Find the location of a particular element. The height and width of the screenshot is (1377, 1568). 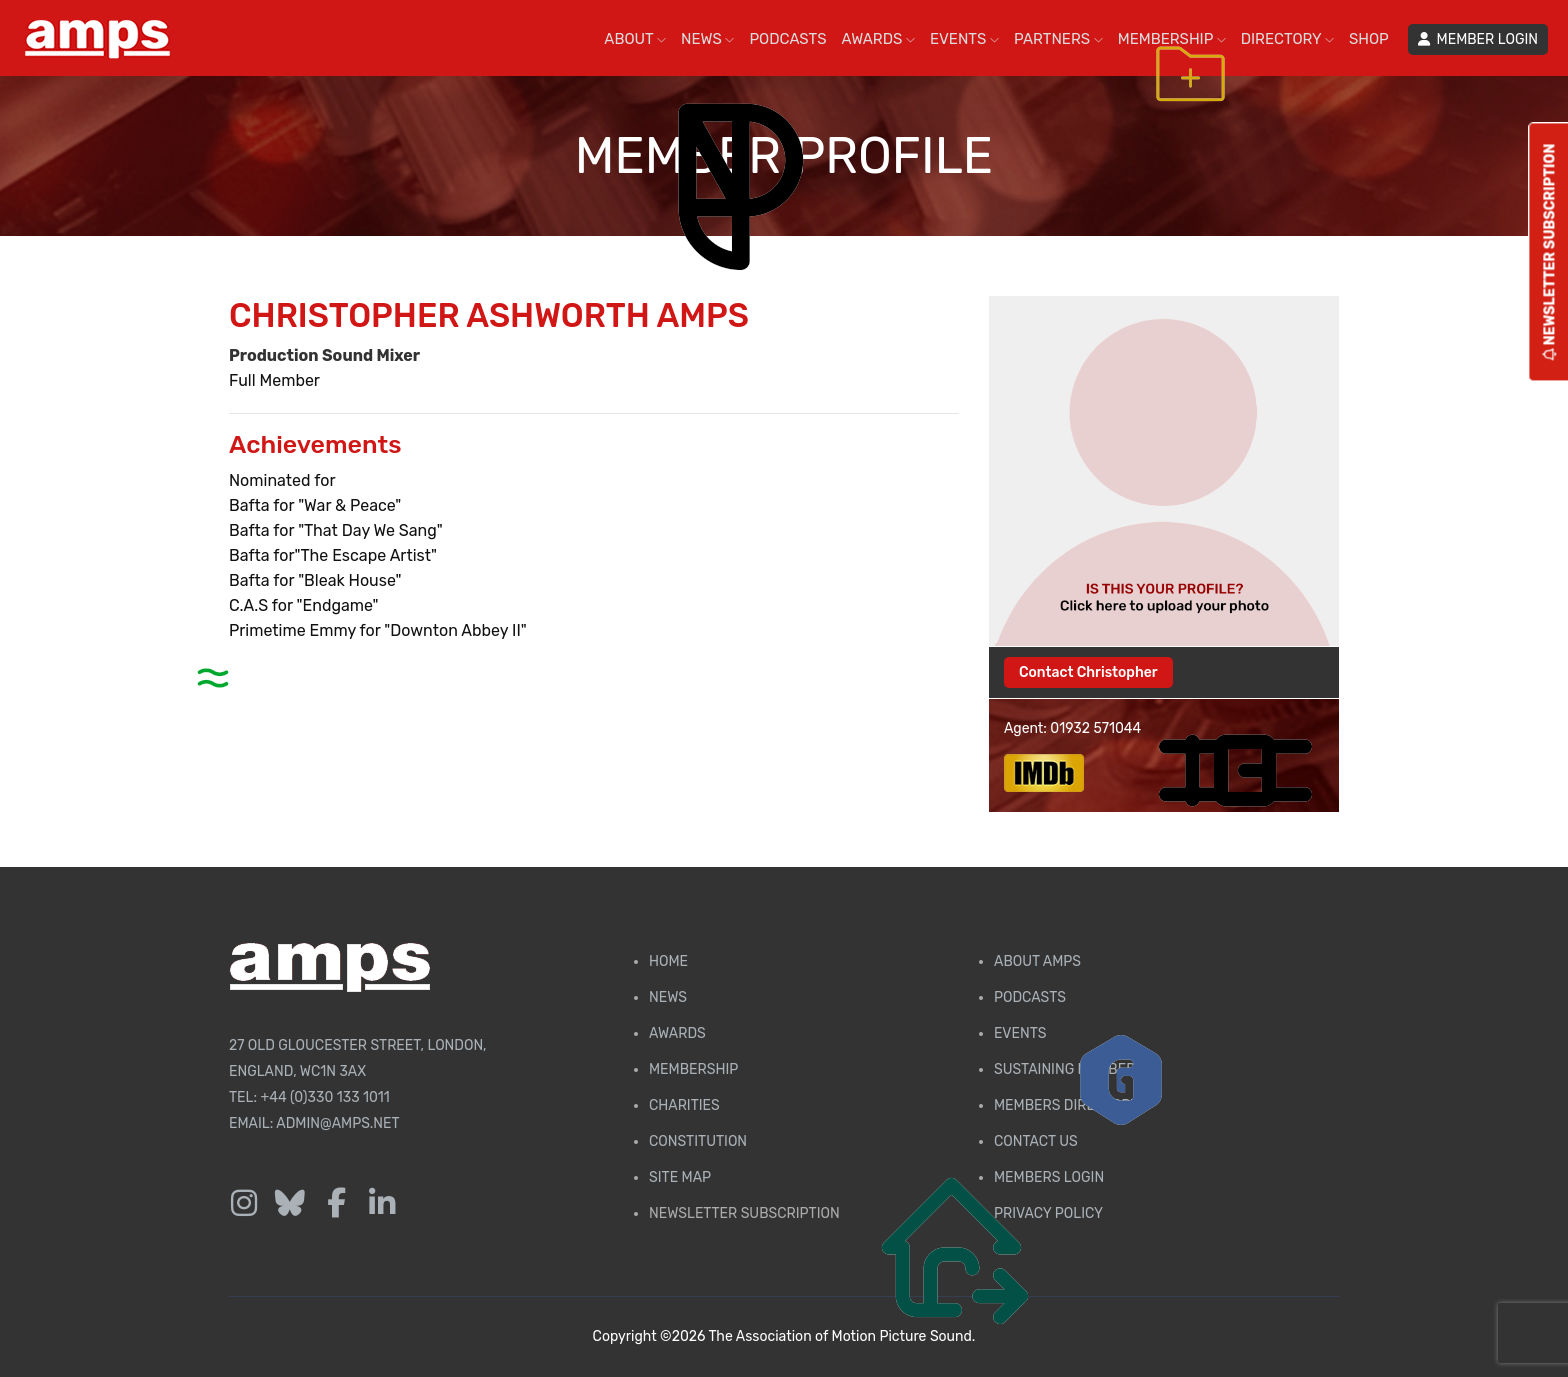

indicates approximate or estimated value is located at coordinates (213, 678).